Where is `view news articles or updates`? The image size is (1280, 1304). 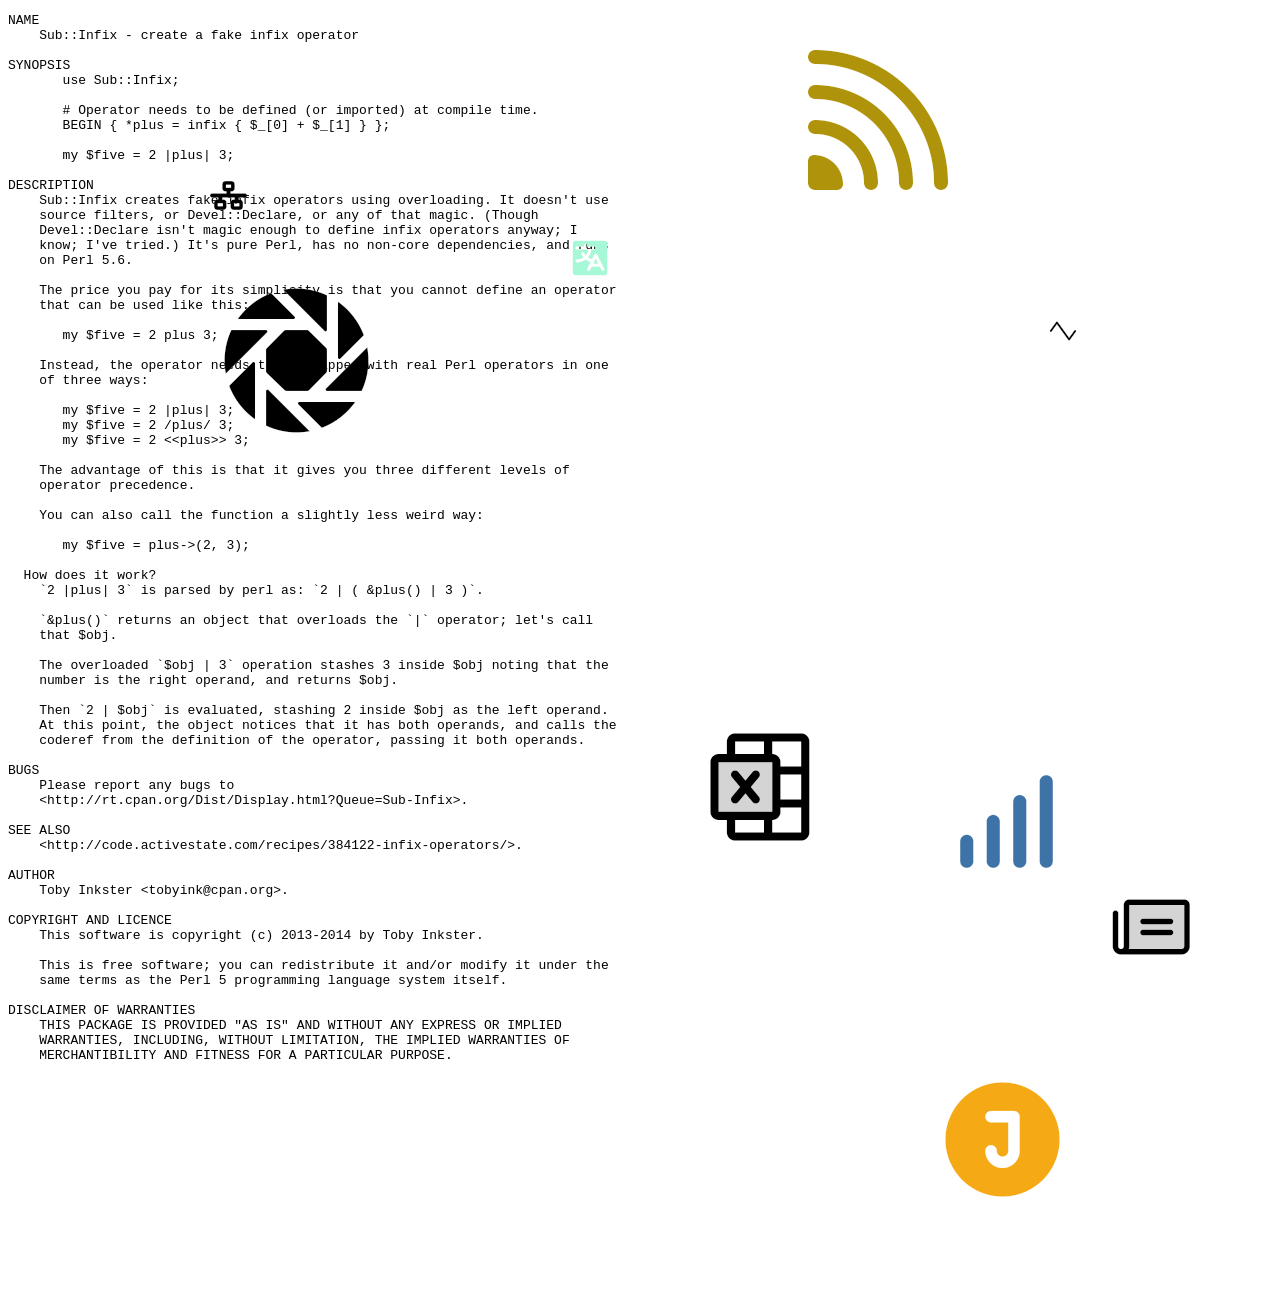 view news articles or updates is located at coordinates (1154, 927).